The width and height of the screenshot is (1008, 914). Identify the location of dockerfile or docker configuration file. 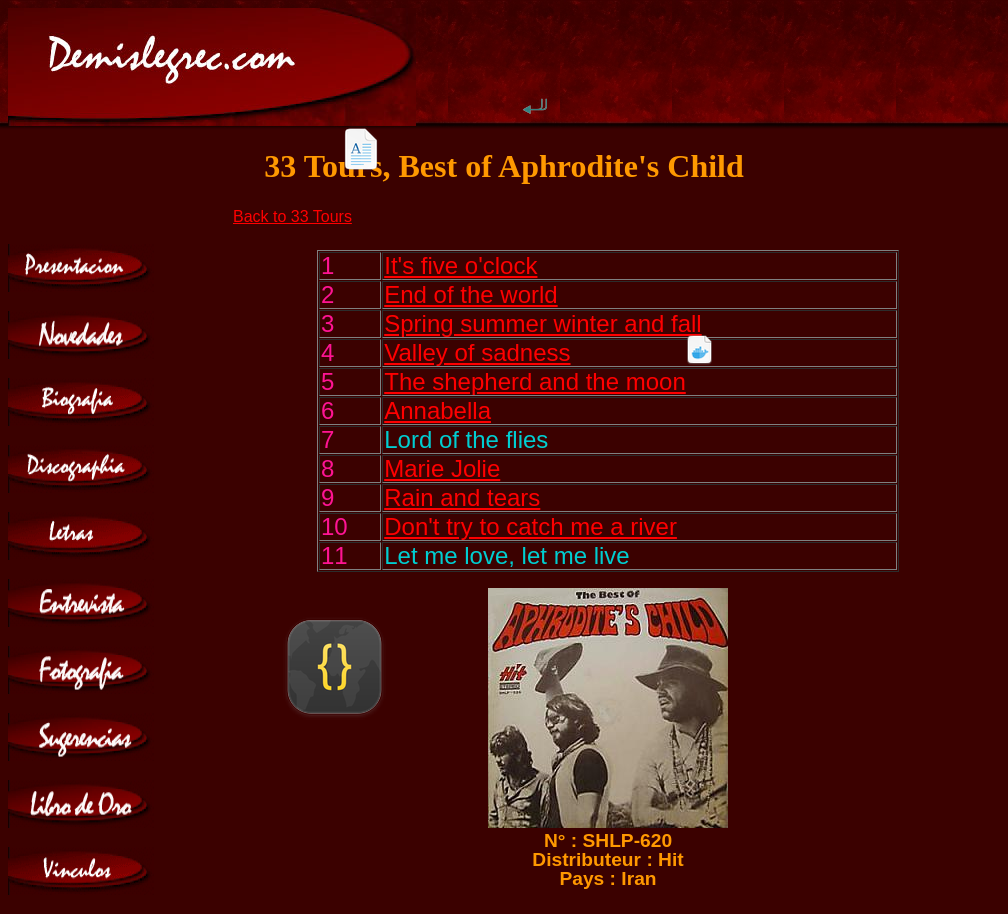
(699, 349).